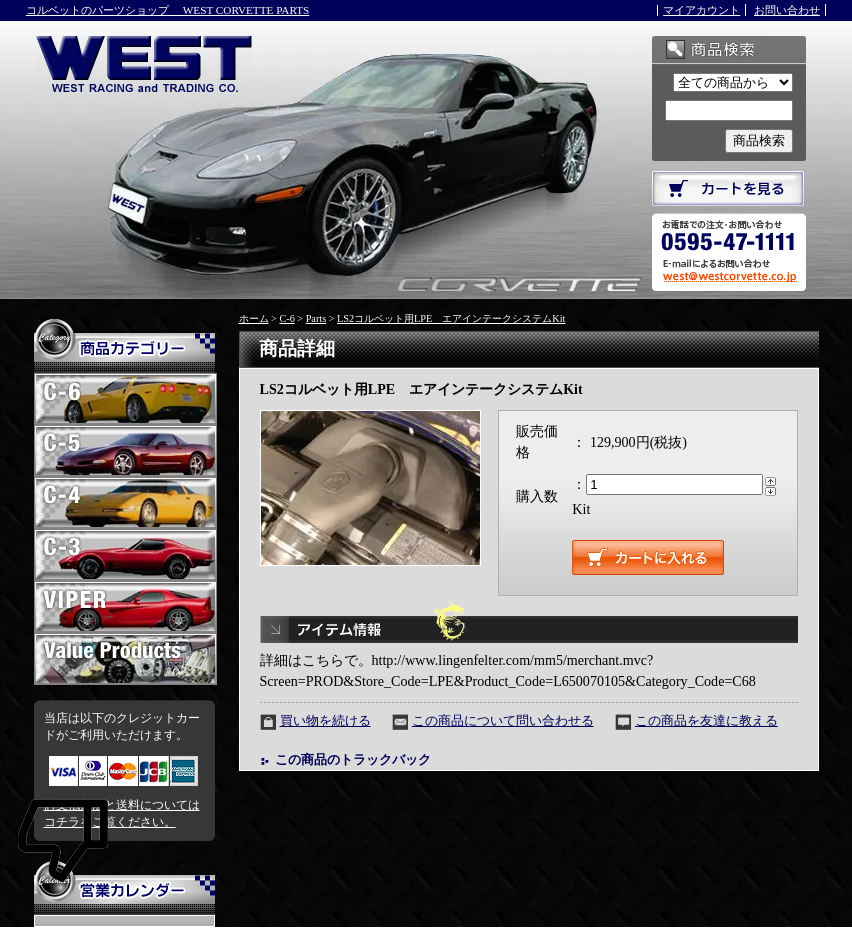 The height and width of the screenshot is (947, 852). What do you see at coordinates (449, 621) in the screenshot?
I see `MSI brand logo` at bounding box center [449, 621].